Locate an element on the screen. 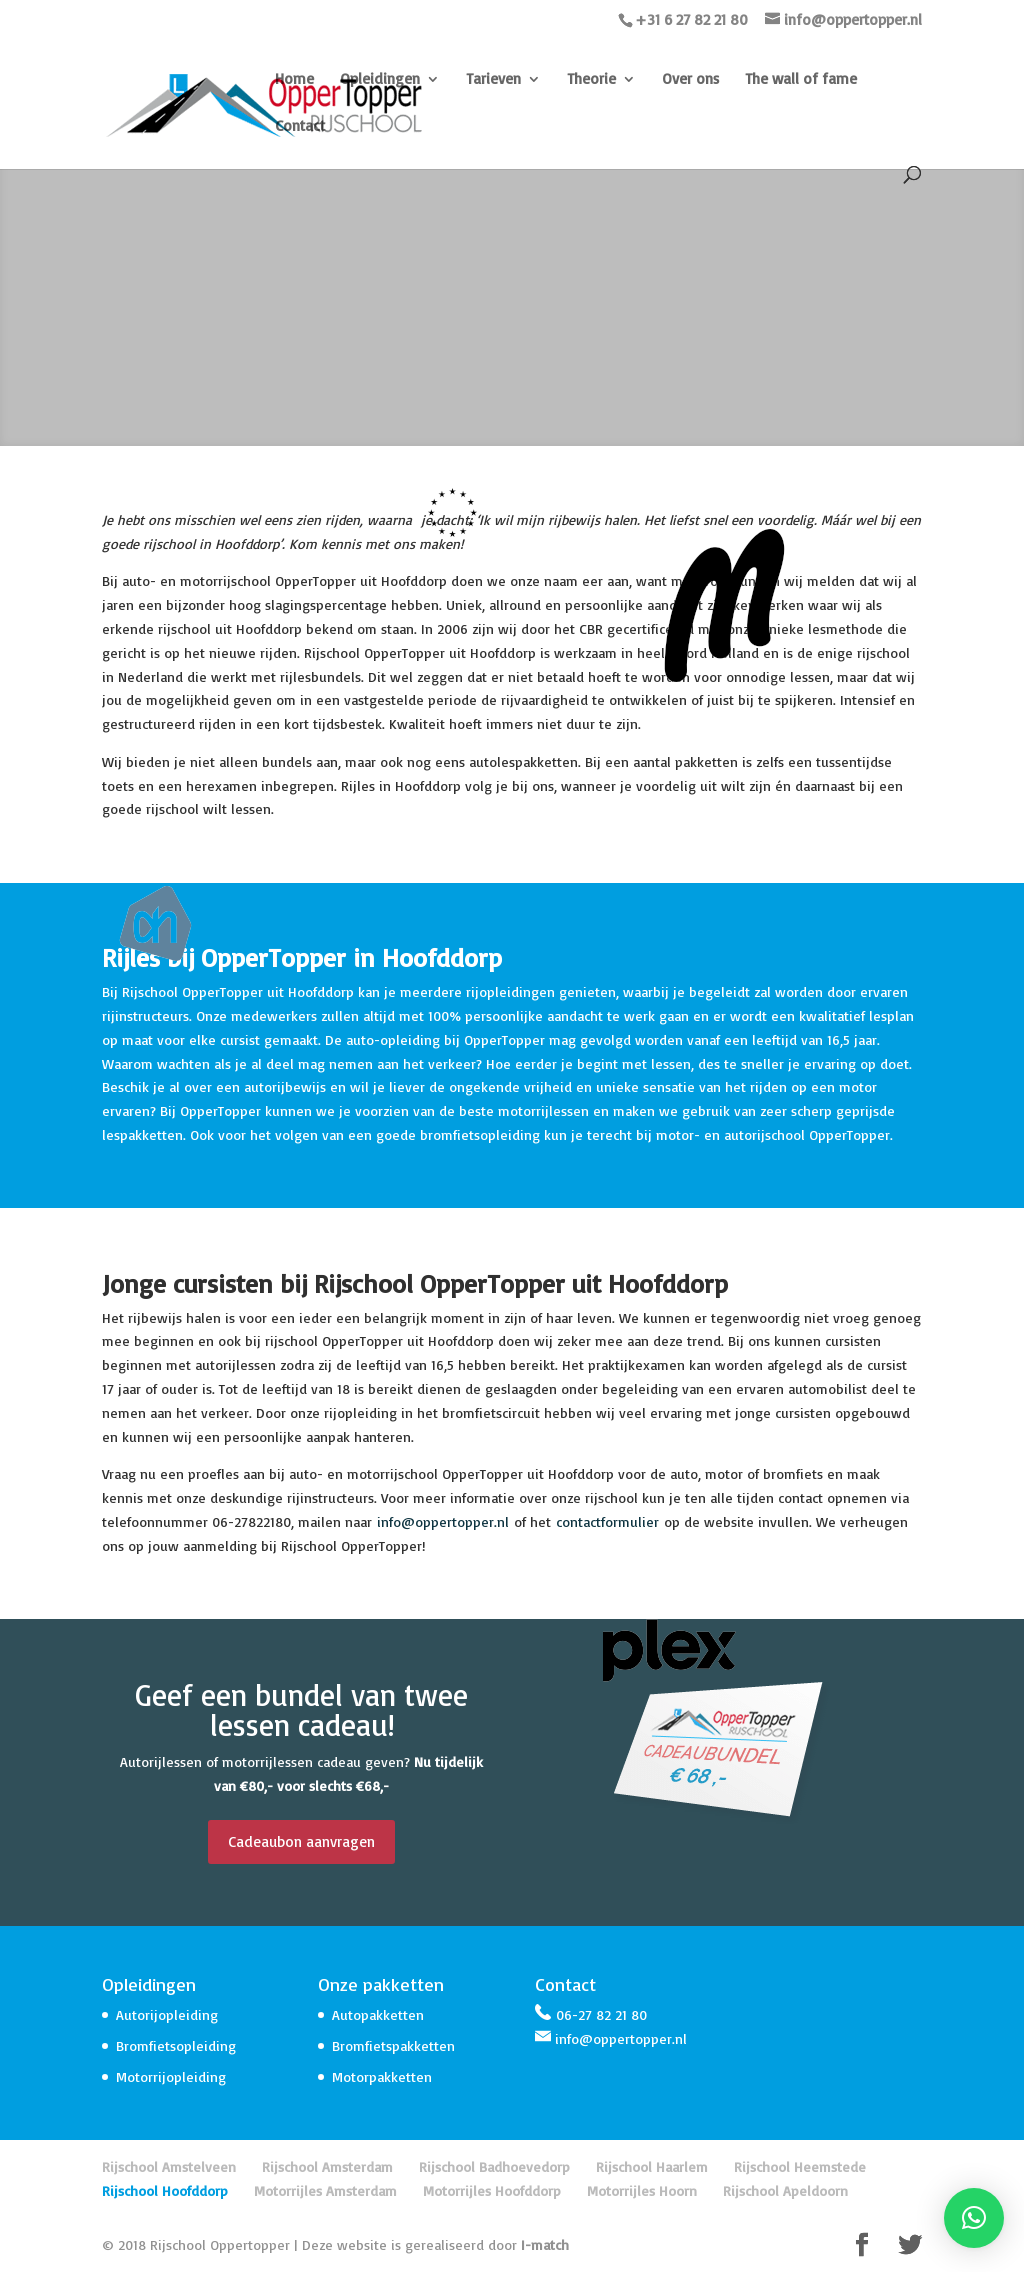 The height and width of the screenshot is (2272, 1024). open the Plex media streaming app is located at coordinates (669, 1650).